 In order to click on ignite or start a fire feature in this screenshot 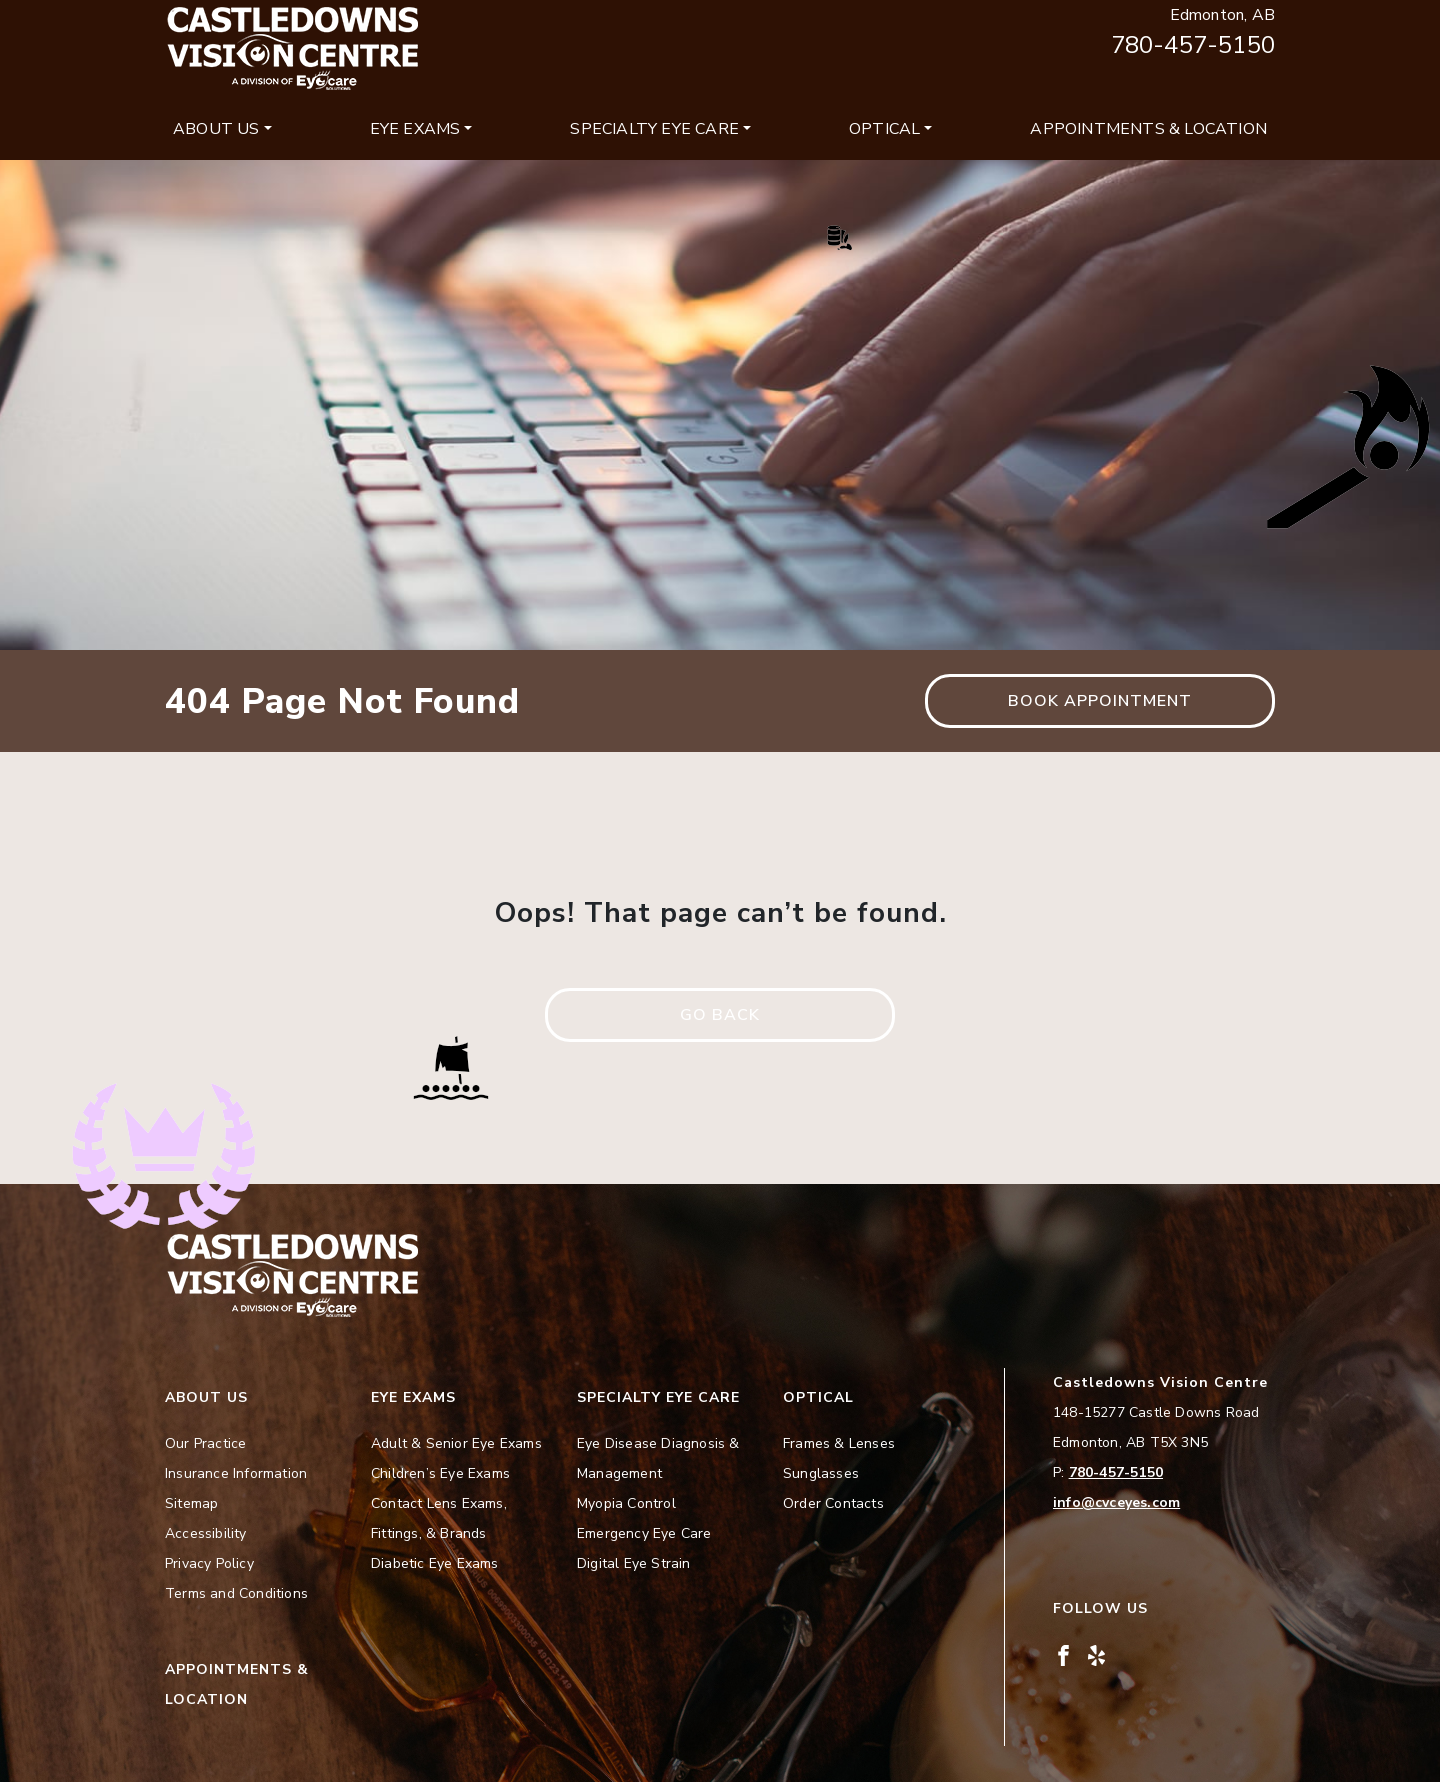, I will do `click(1349, 447)`.